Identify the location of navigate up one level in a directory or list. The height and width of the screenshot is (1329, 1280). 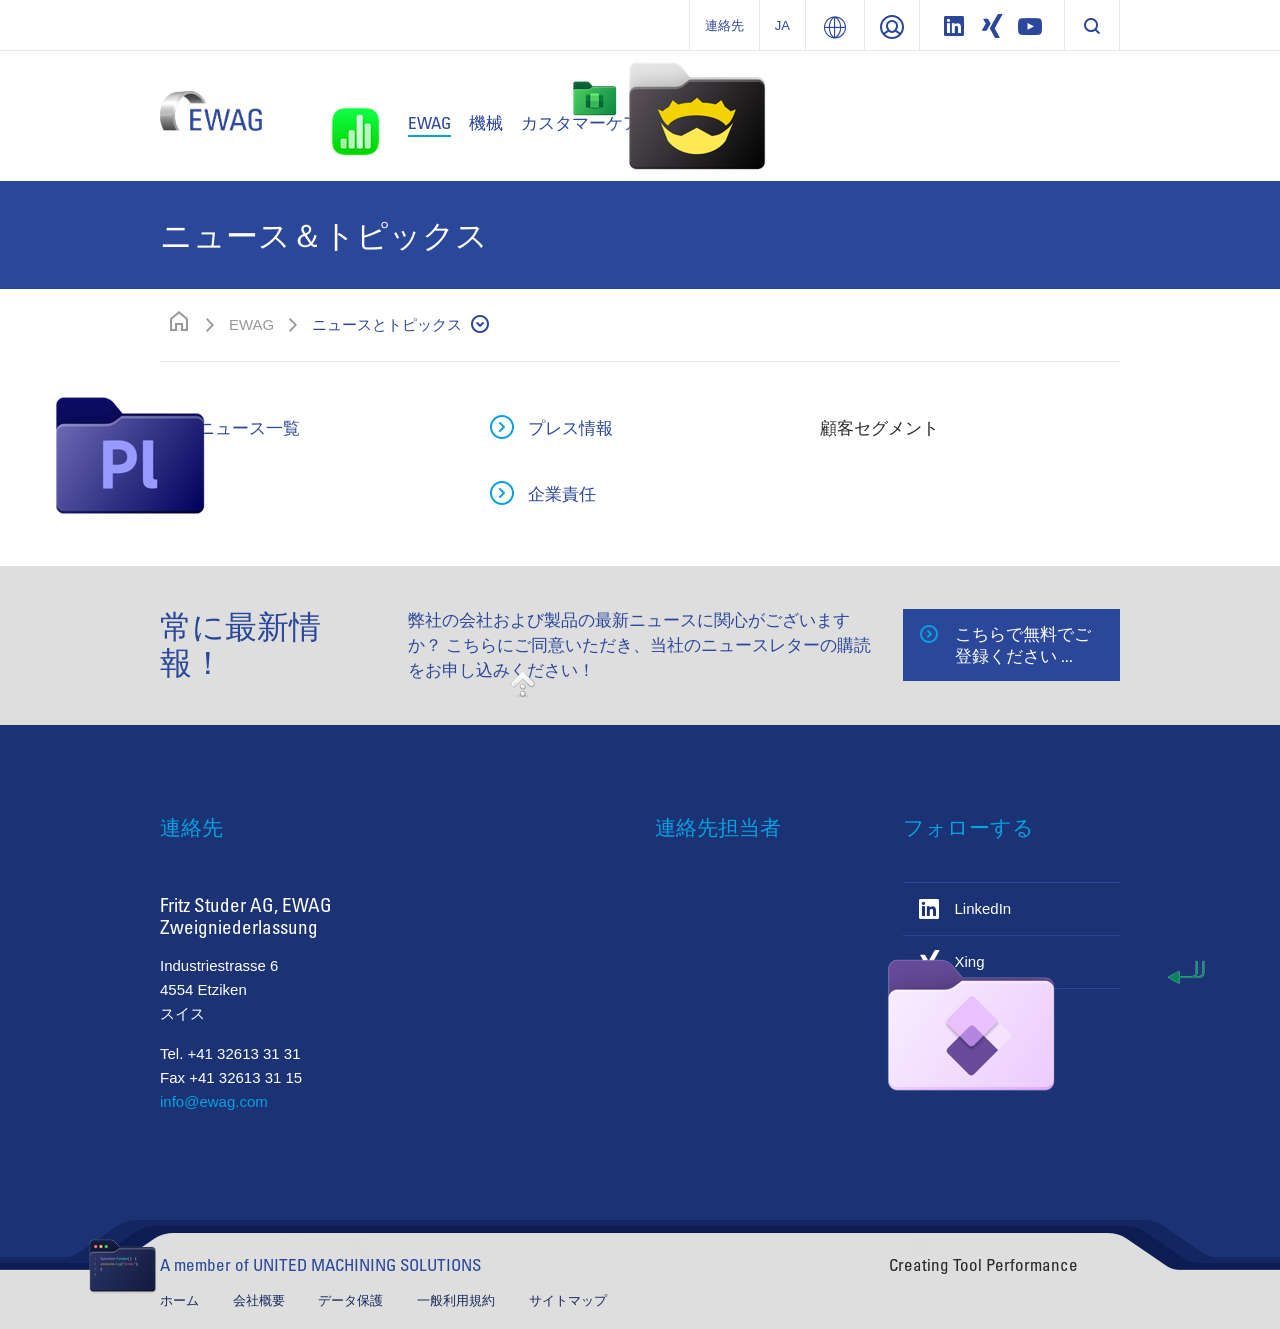
(522, 684).